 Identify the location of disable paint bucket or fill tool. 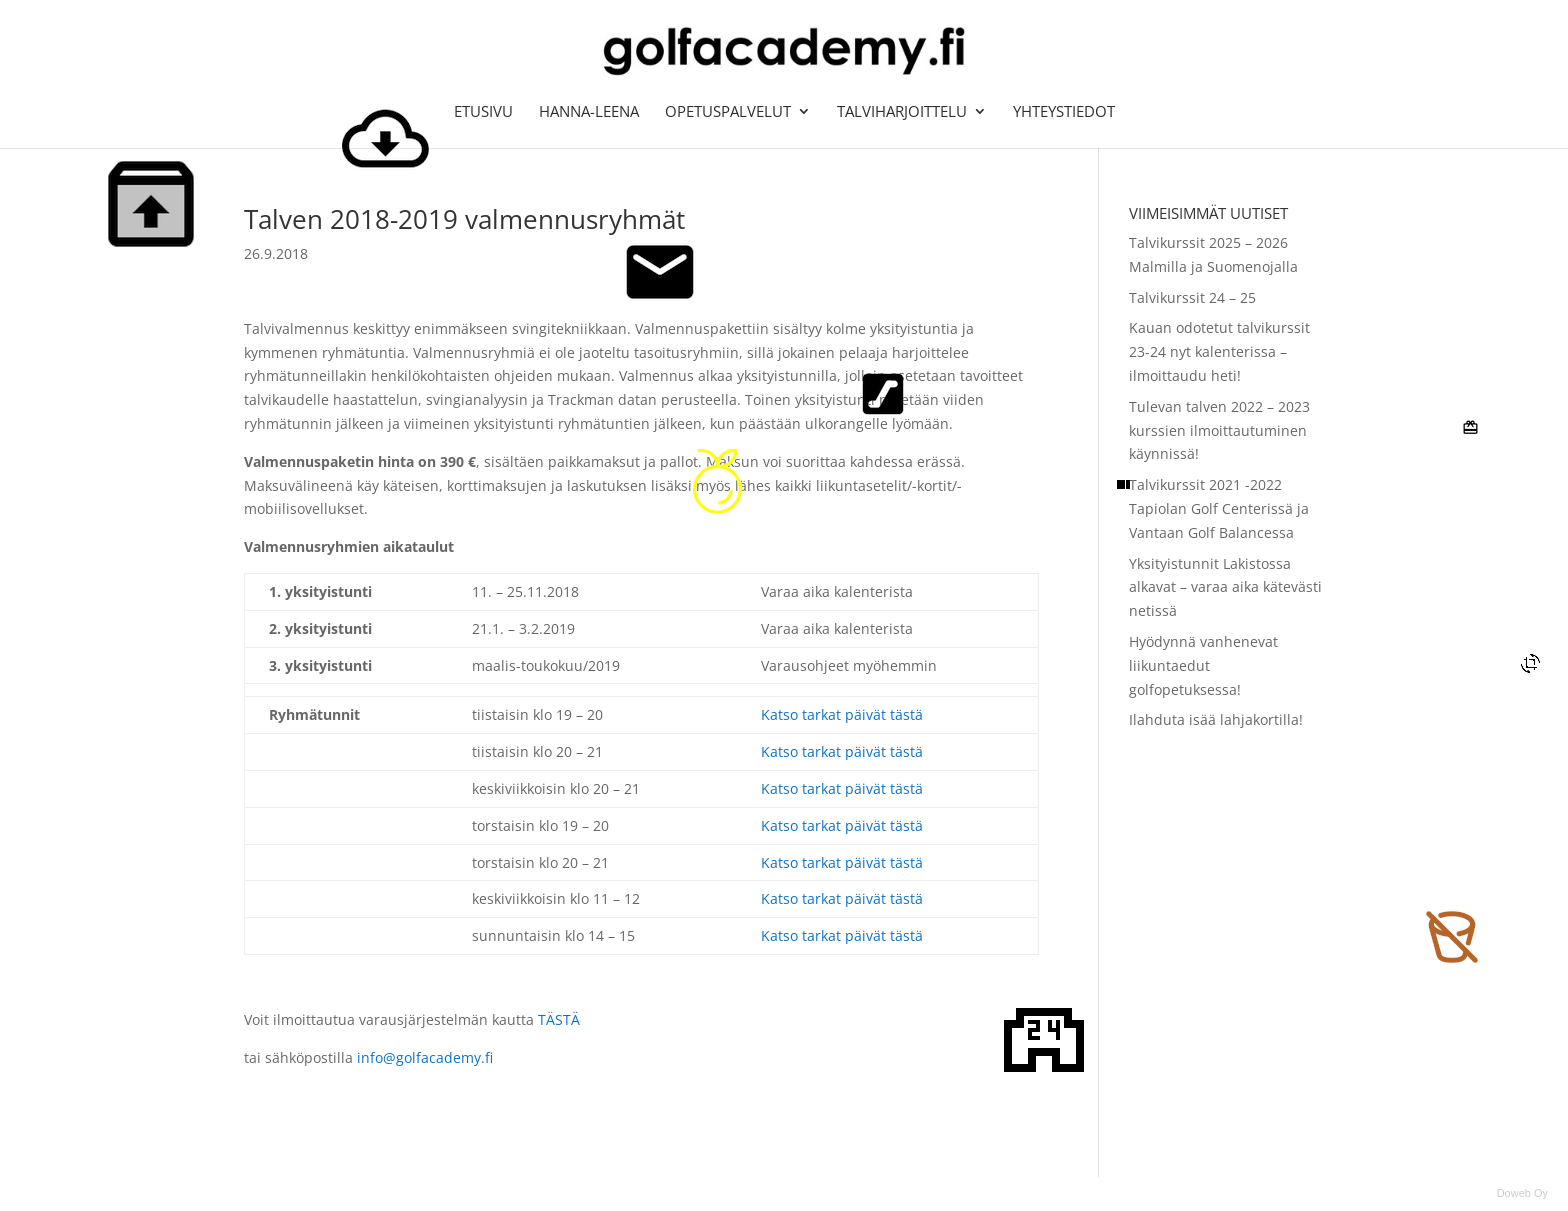
(1452, 937).